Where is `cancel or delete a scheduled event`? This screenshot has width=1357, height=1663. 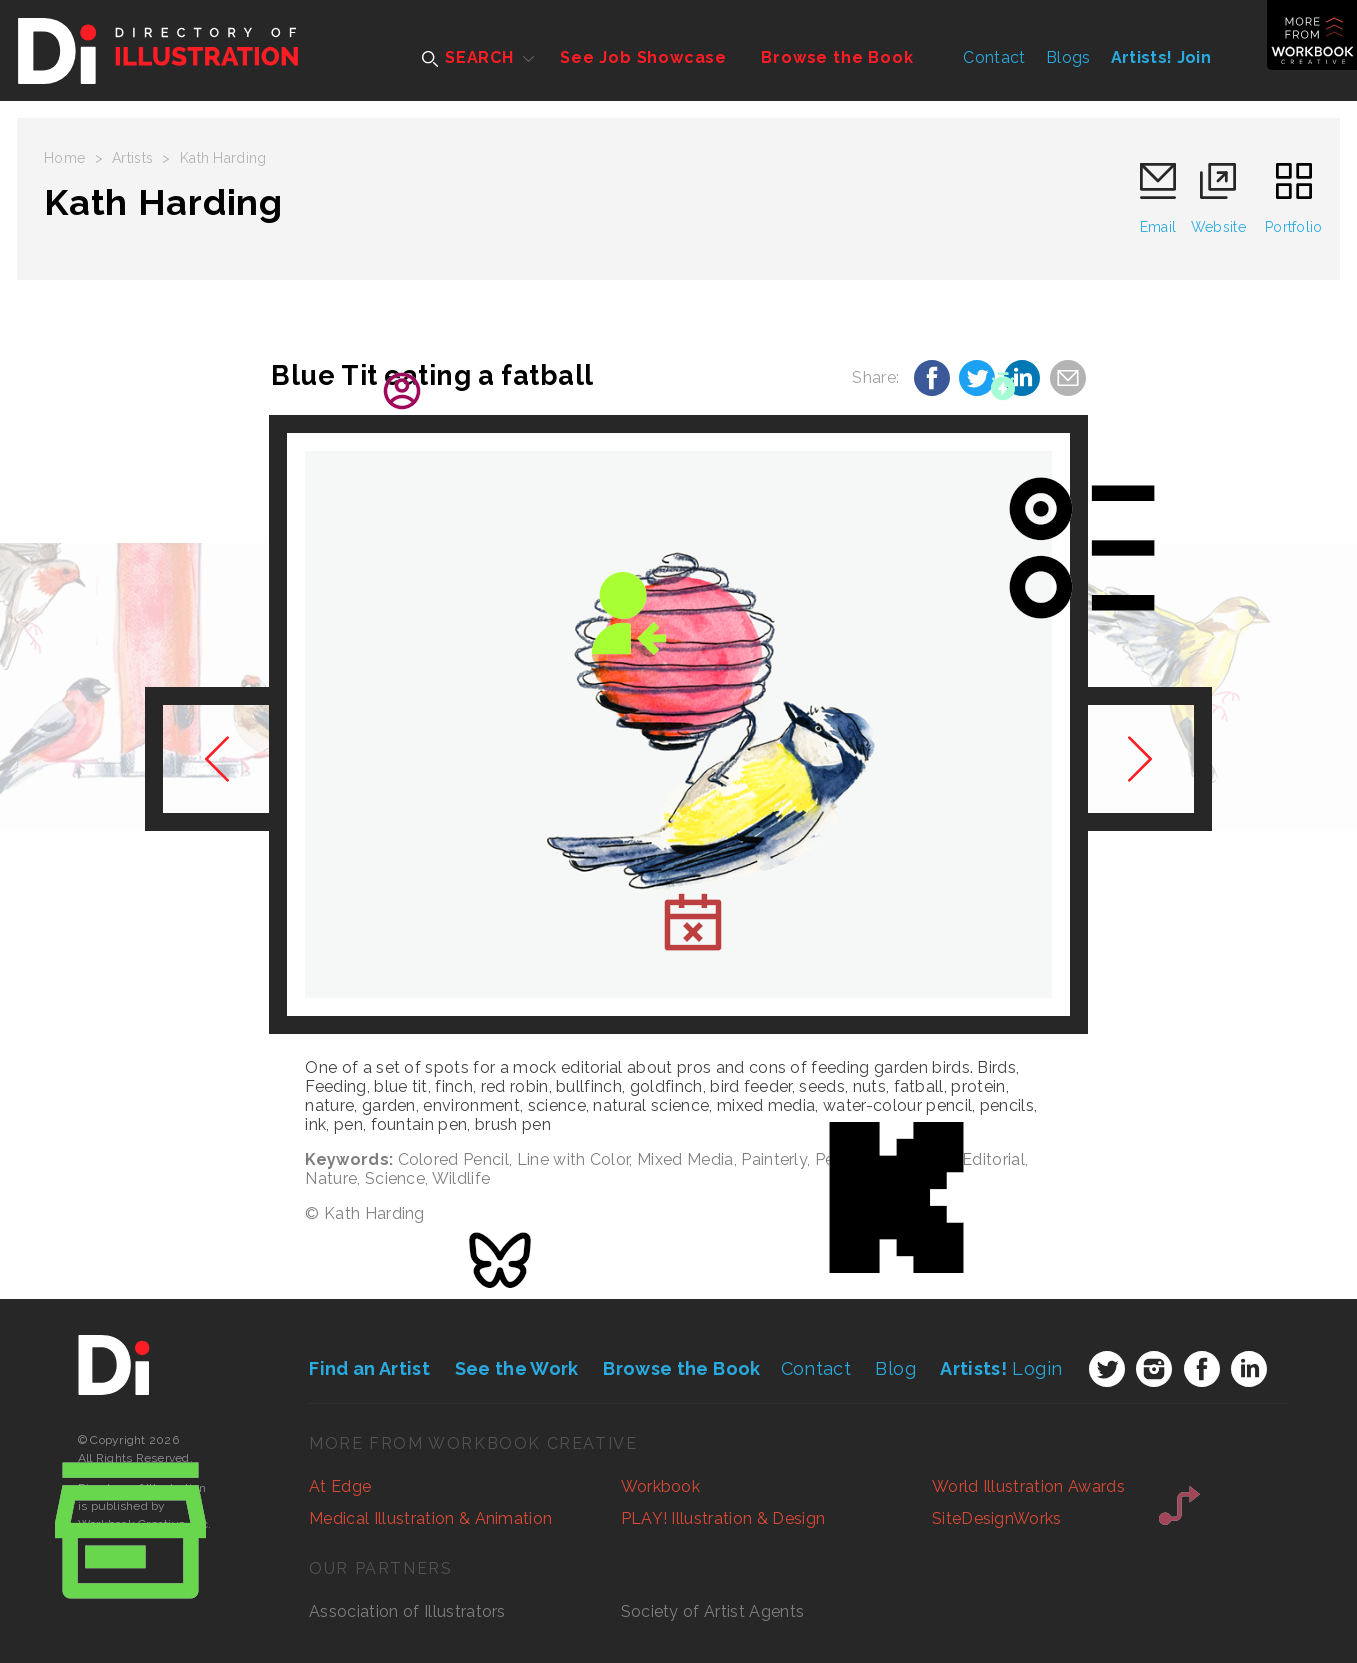
cancel or delete a scheduled event is located at coordinates (693, 925).